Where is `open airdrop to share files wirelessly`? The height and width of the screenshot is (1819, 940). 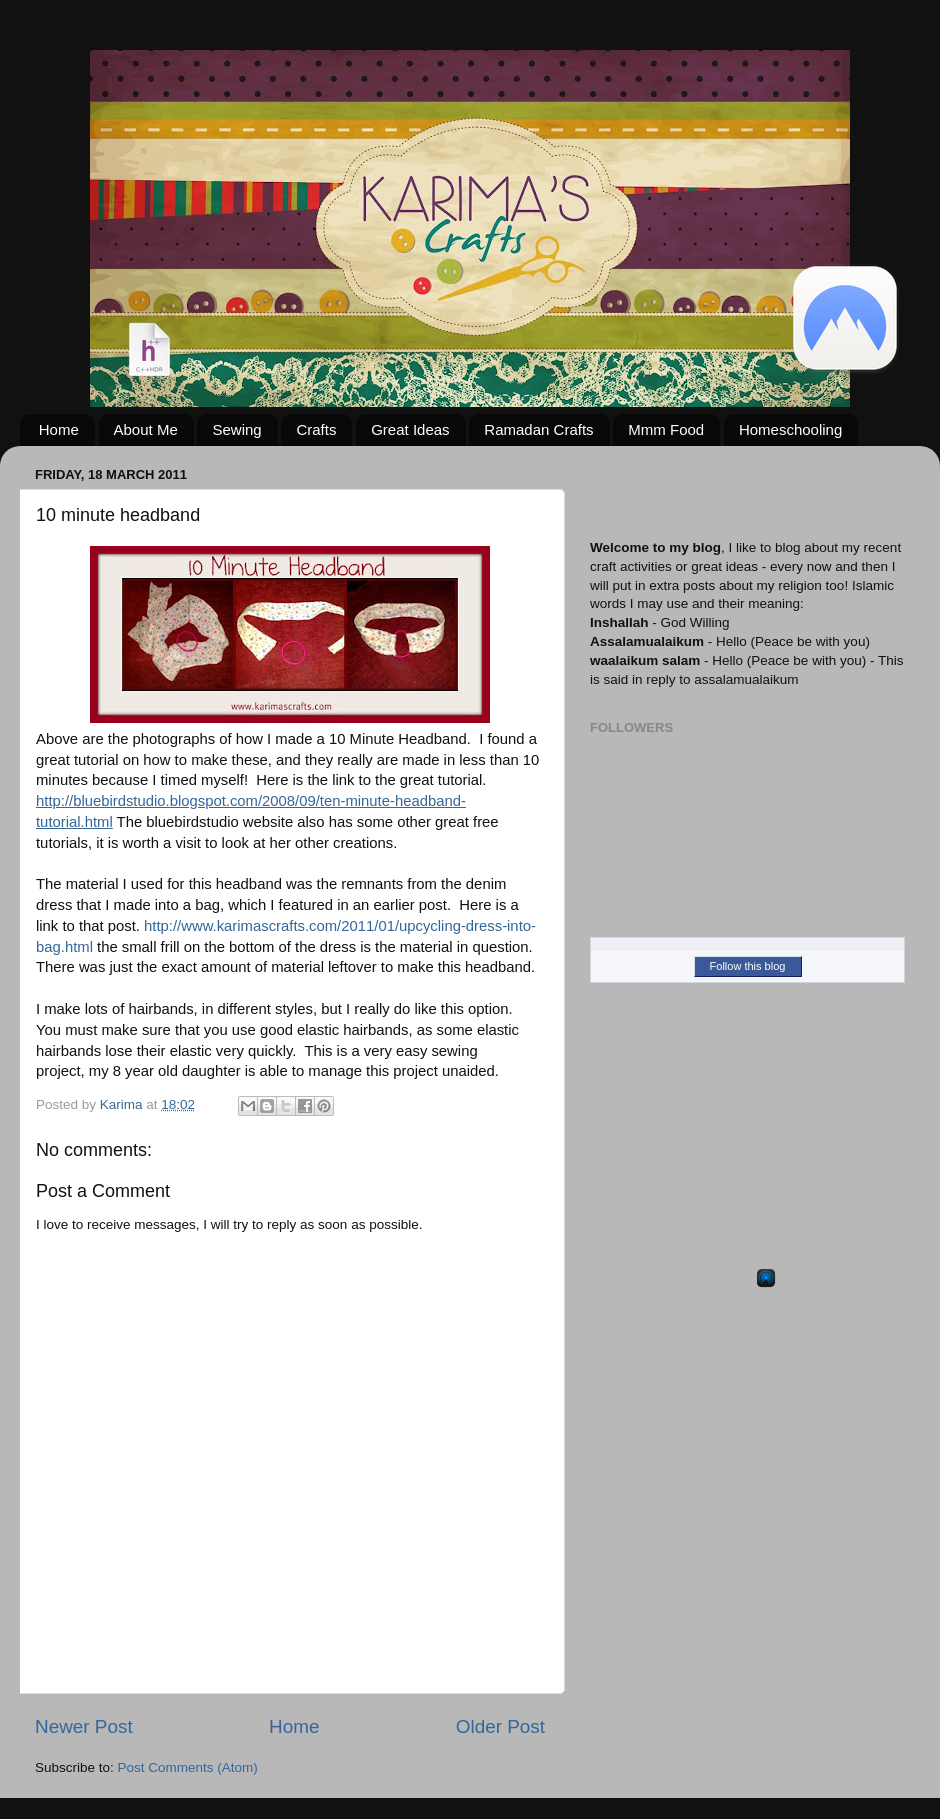
open airdrop to share files wirelessly is located at coordinates (766, 1278).